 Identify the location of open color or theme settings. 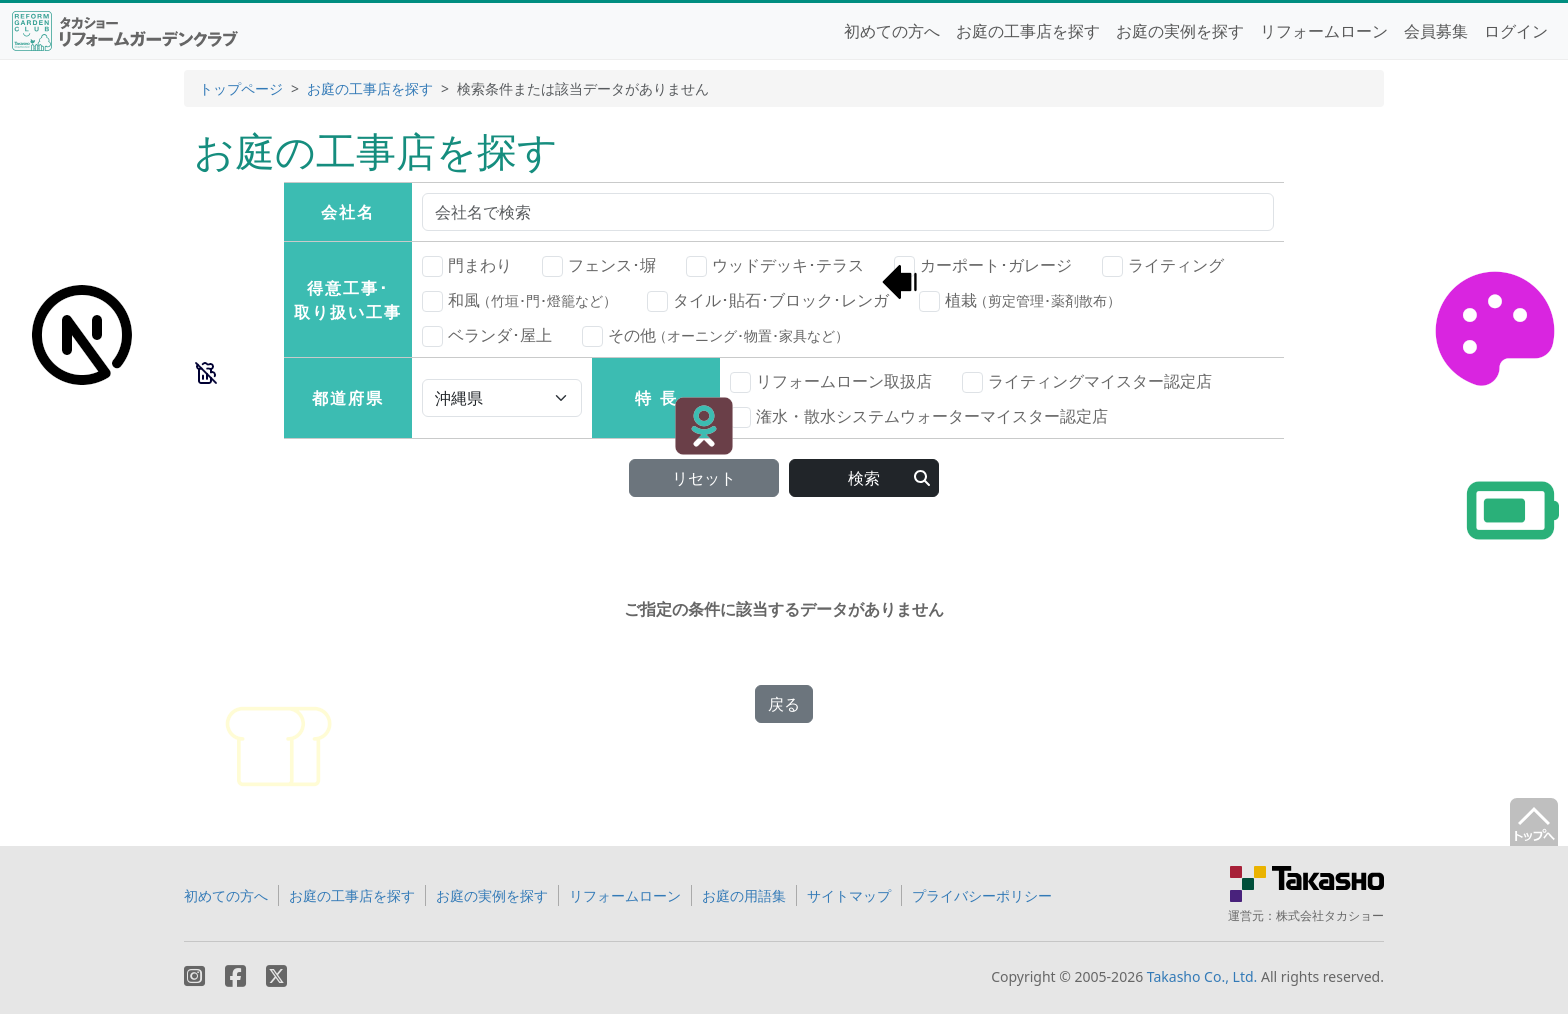
(1495, 331).